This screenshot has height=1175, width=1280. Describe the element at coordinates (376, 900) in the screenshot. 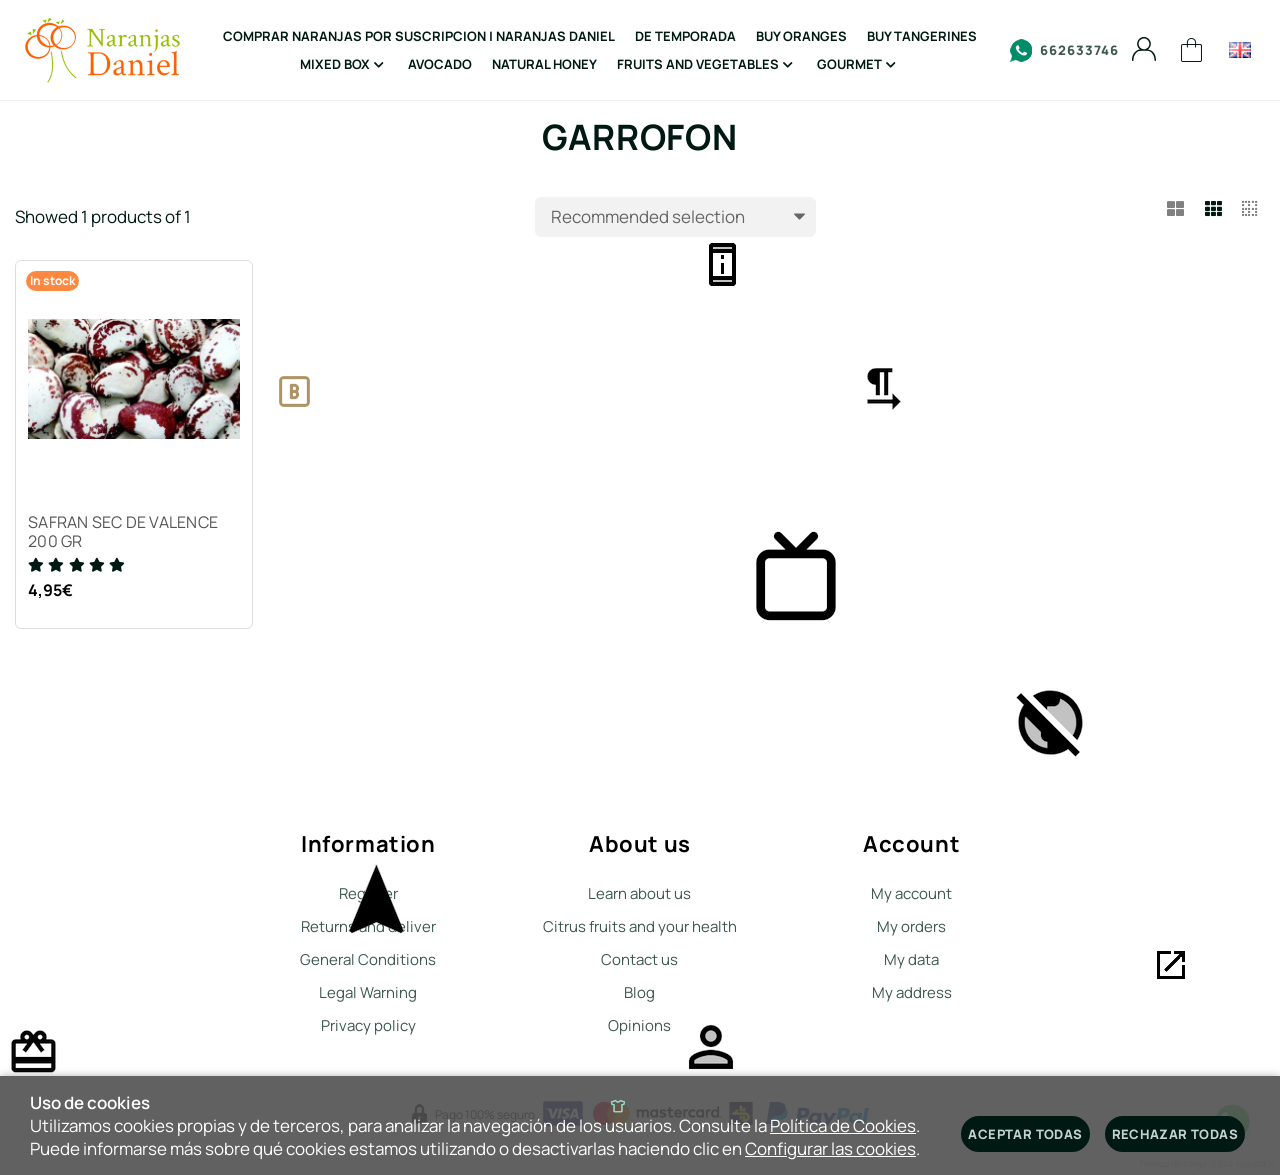

I see `start navigation to destination` at that location.